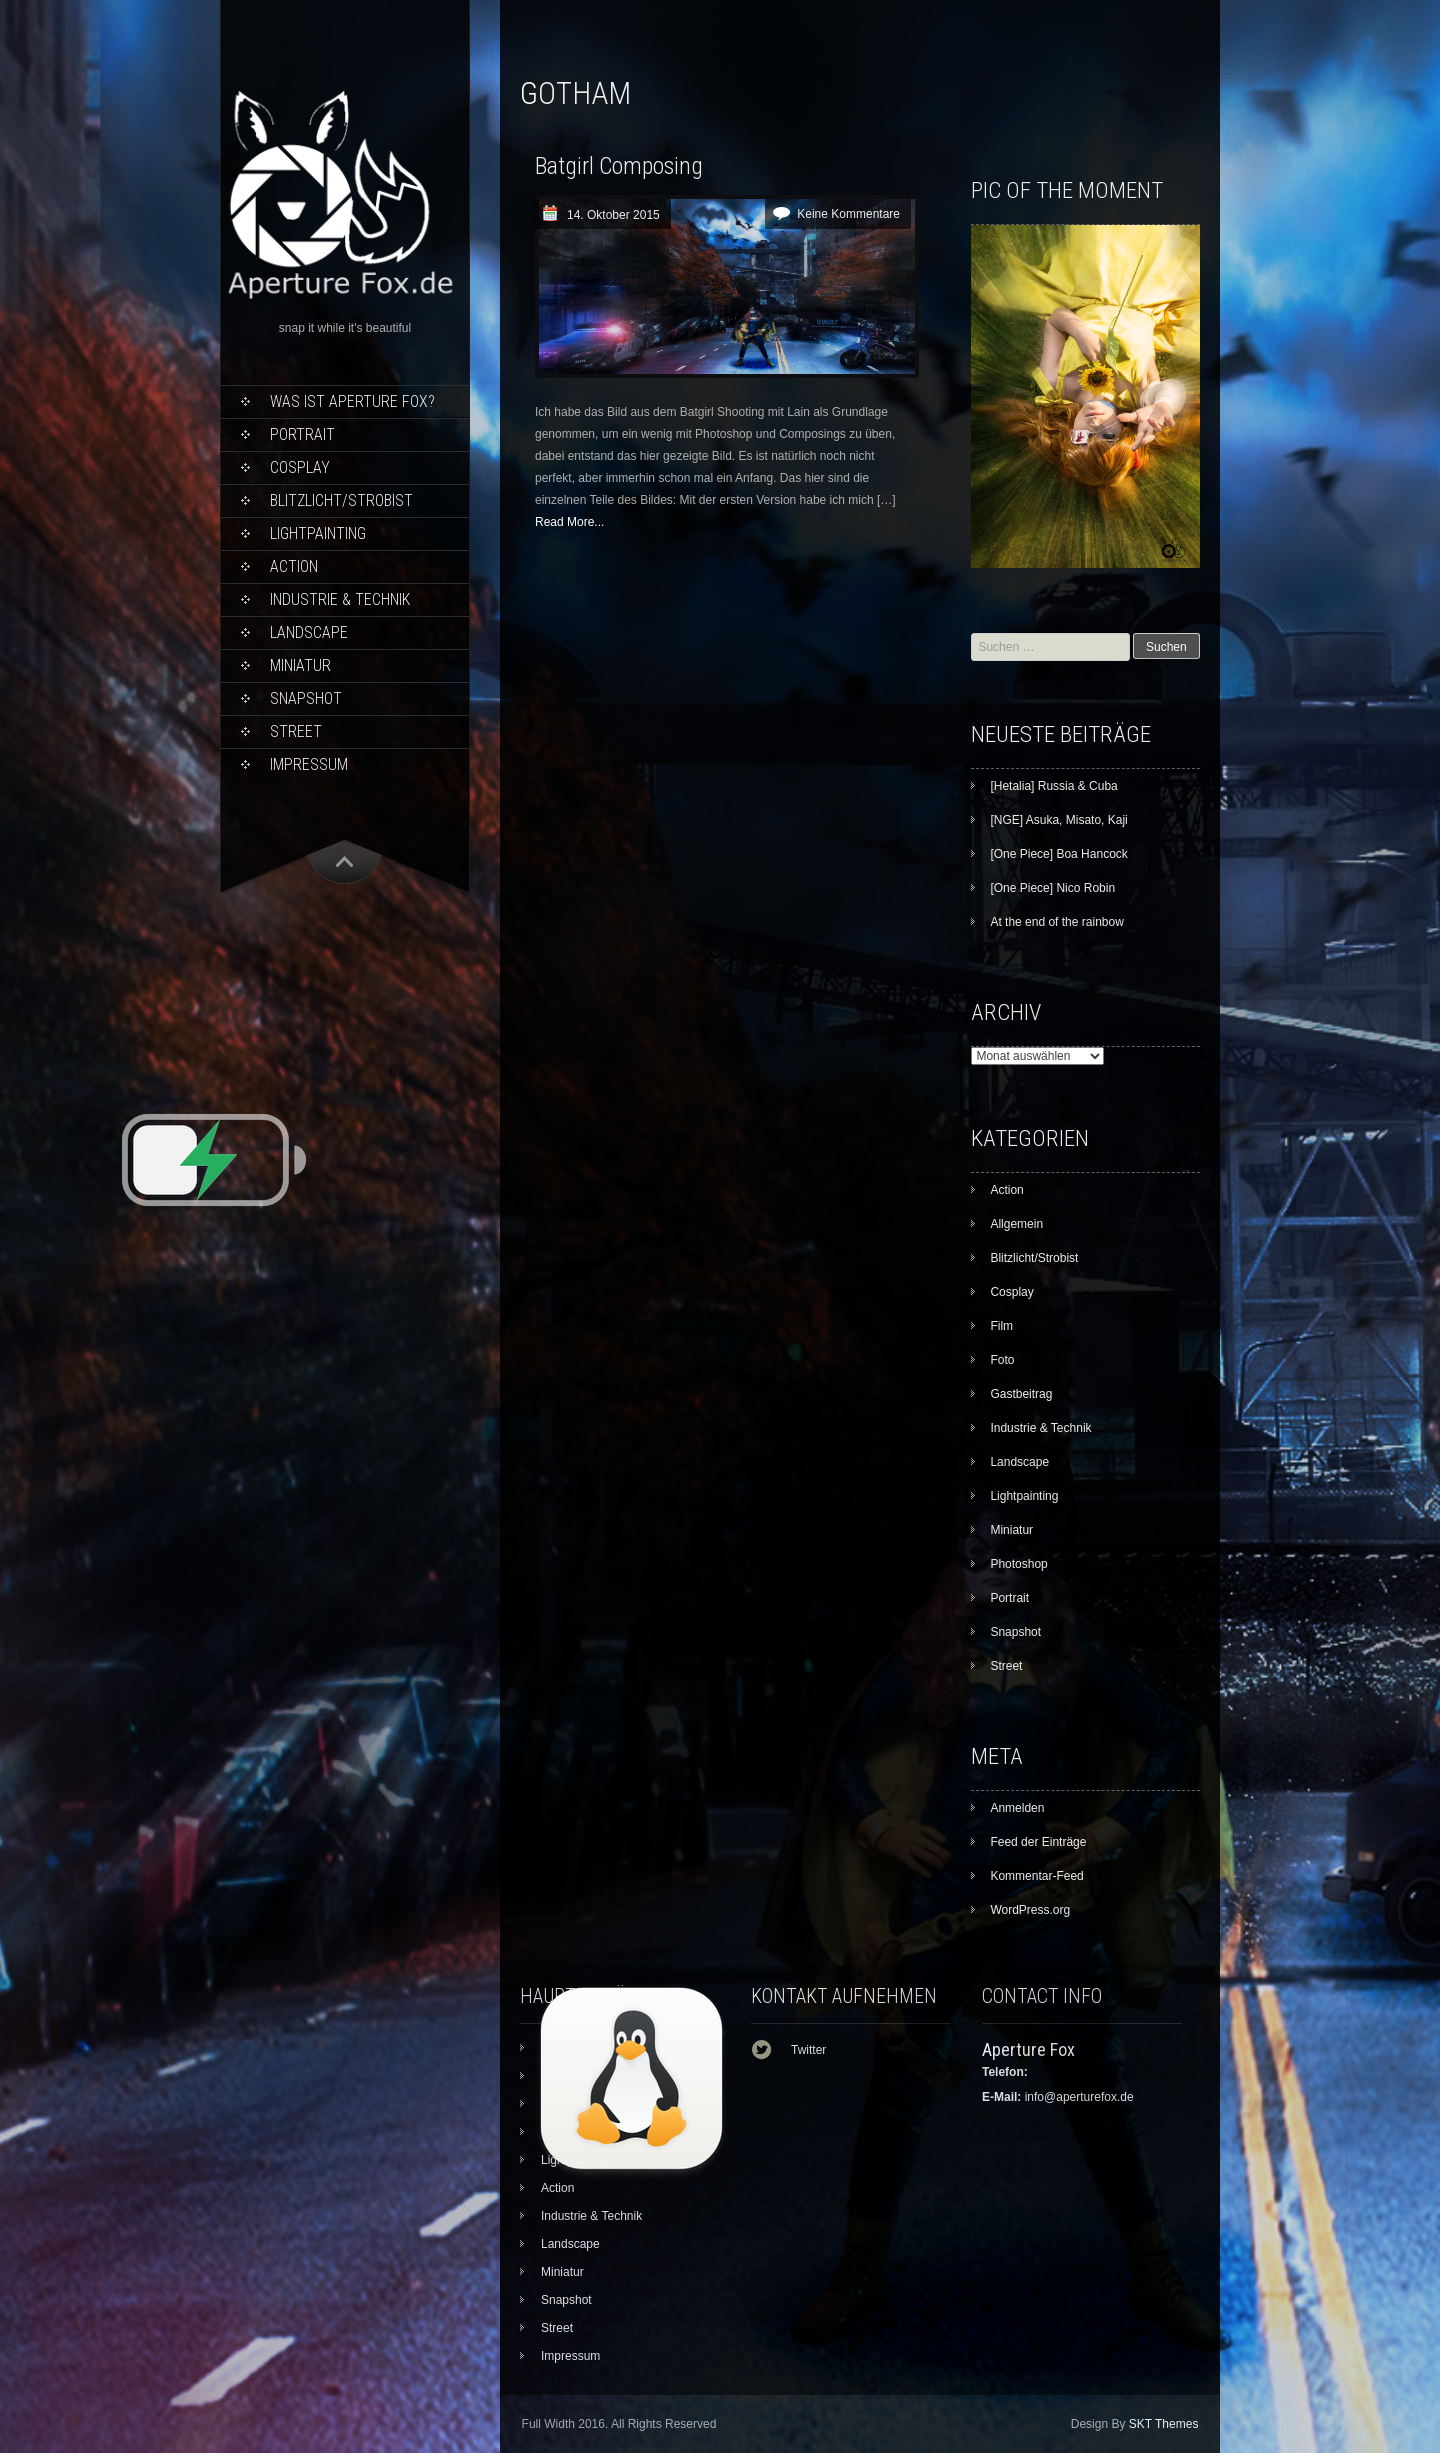  Describe the element at coordinates (631, 2078) in the screenshot. I see `open linux system preferences` at that location.